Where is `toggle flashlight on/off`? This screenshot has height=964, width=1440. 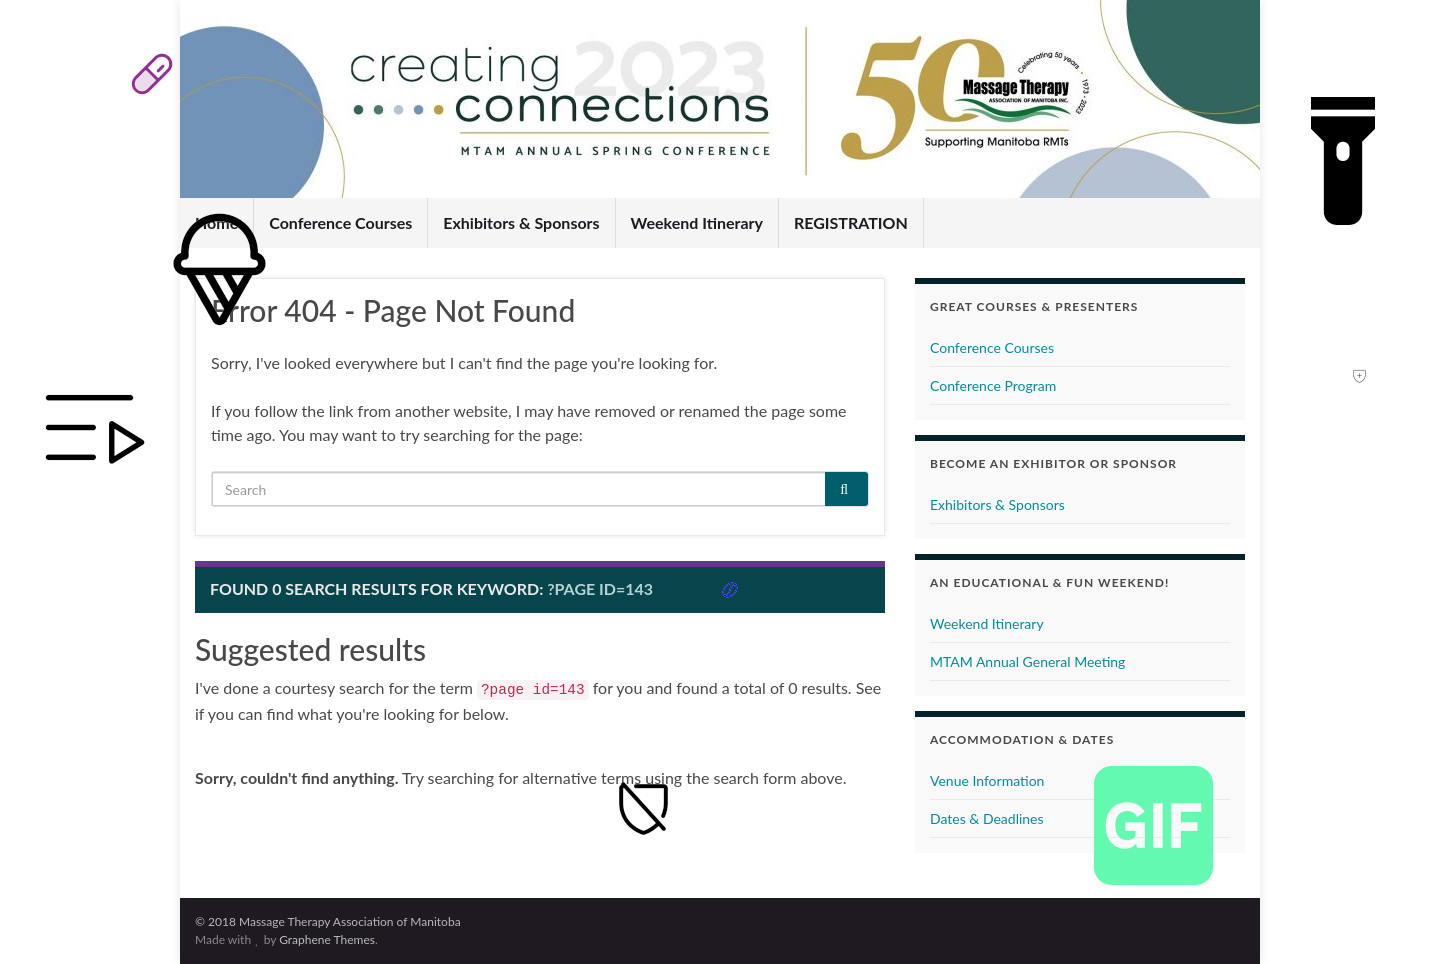
toggle flashlight on/off is located at coordinates (1343, 161).